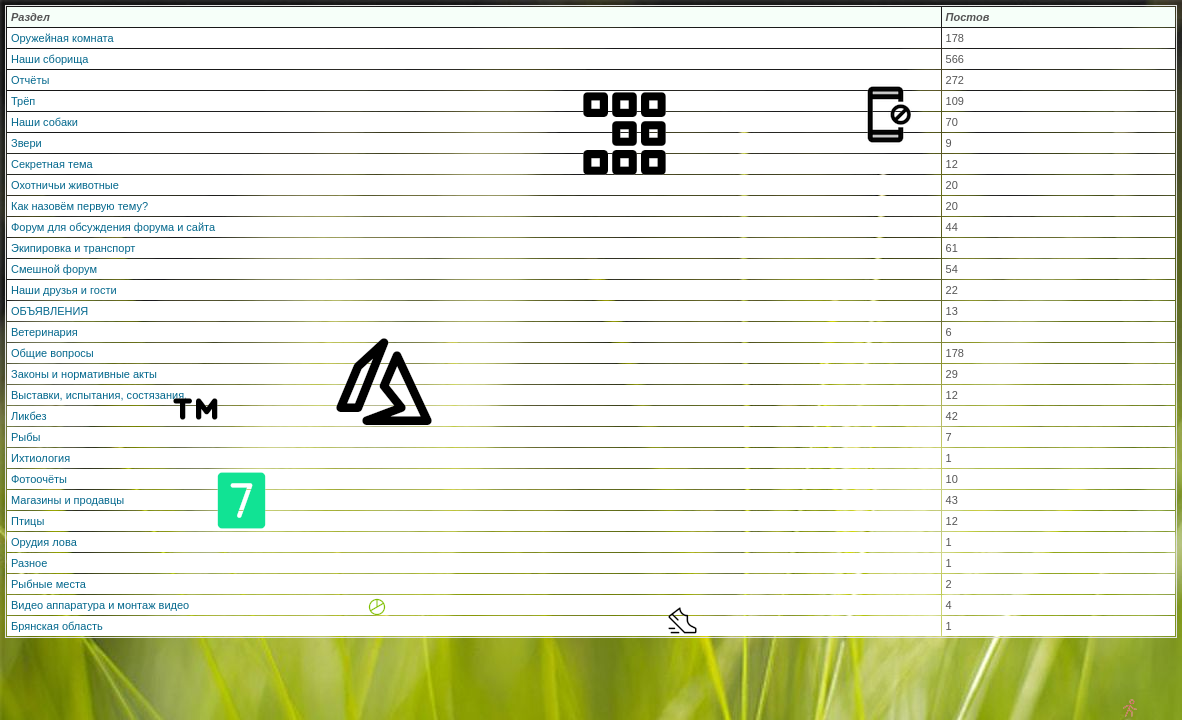  What do you see at coordinates (241, 500) in the screenshot?
I see `indicates the number seven in a sequence or list` at bounding box center [241, 500].